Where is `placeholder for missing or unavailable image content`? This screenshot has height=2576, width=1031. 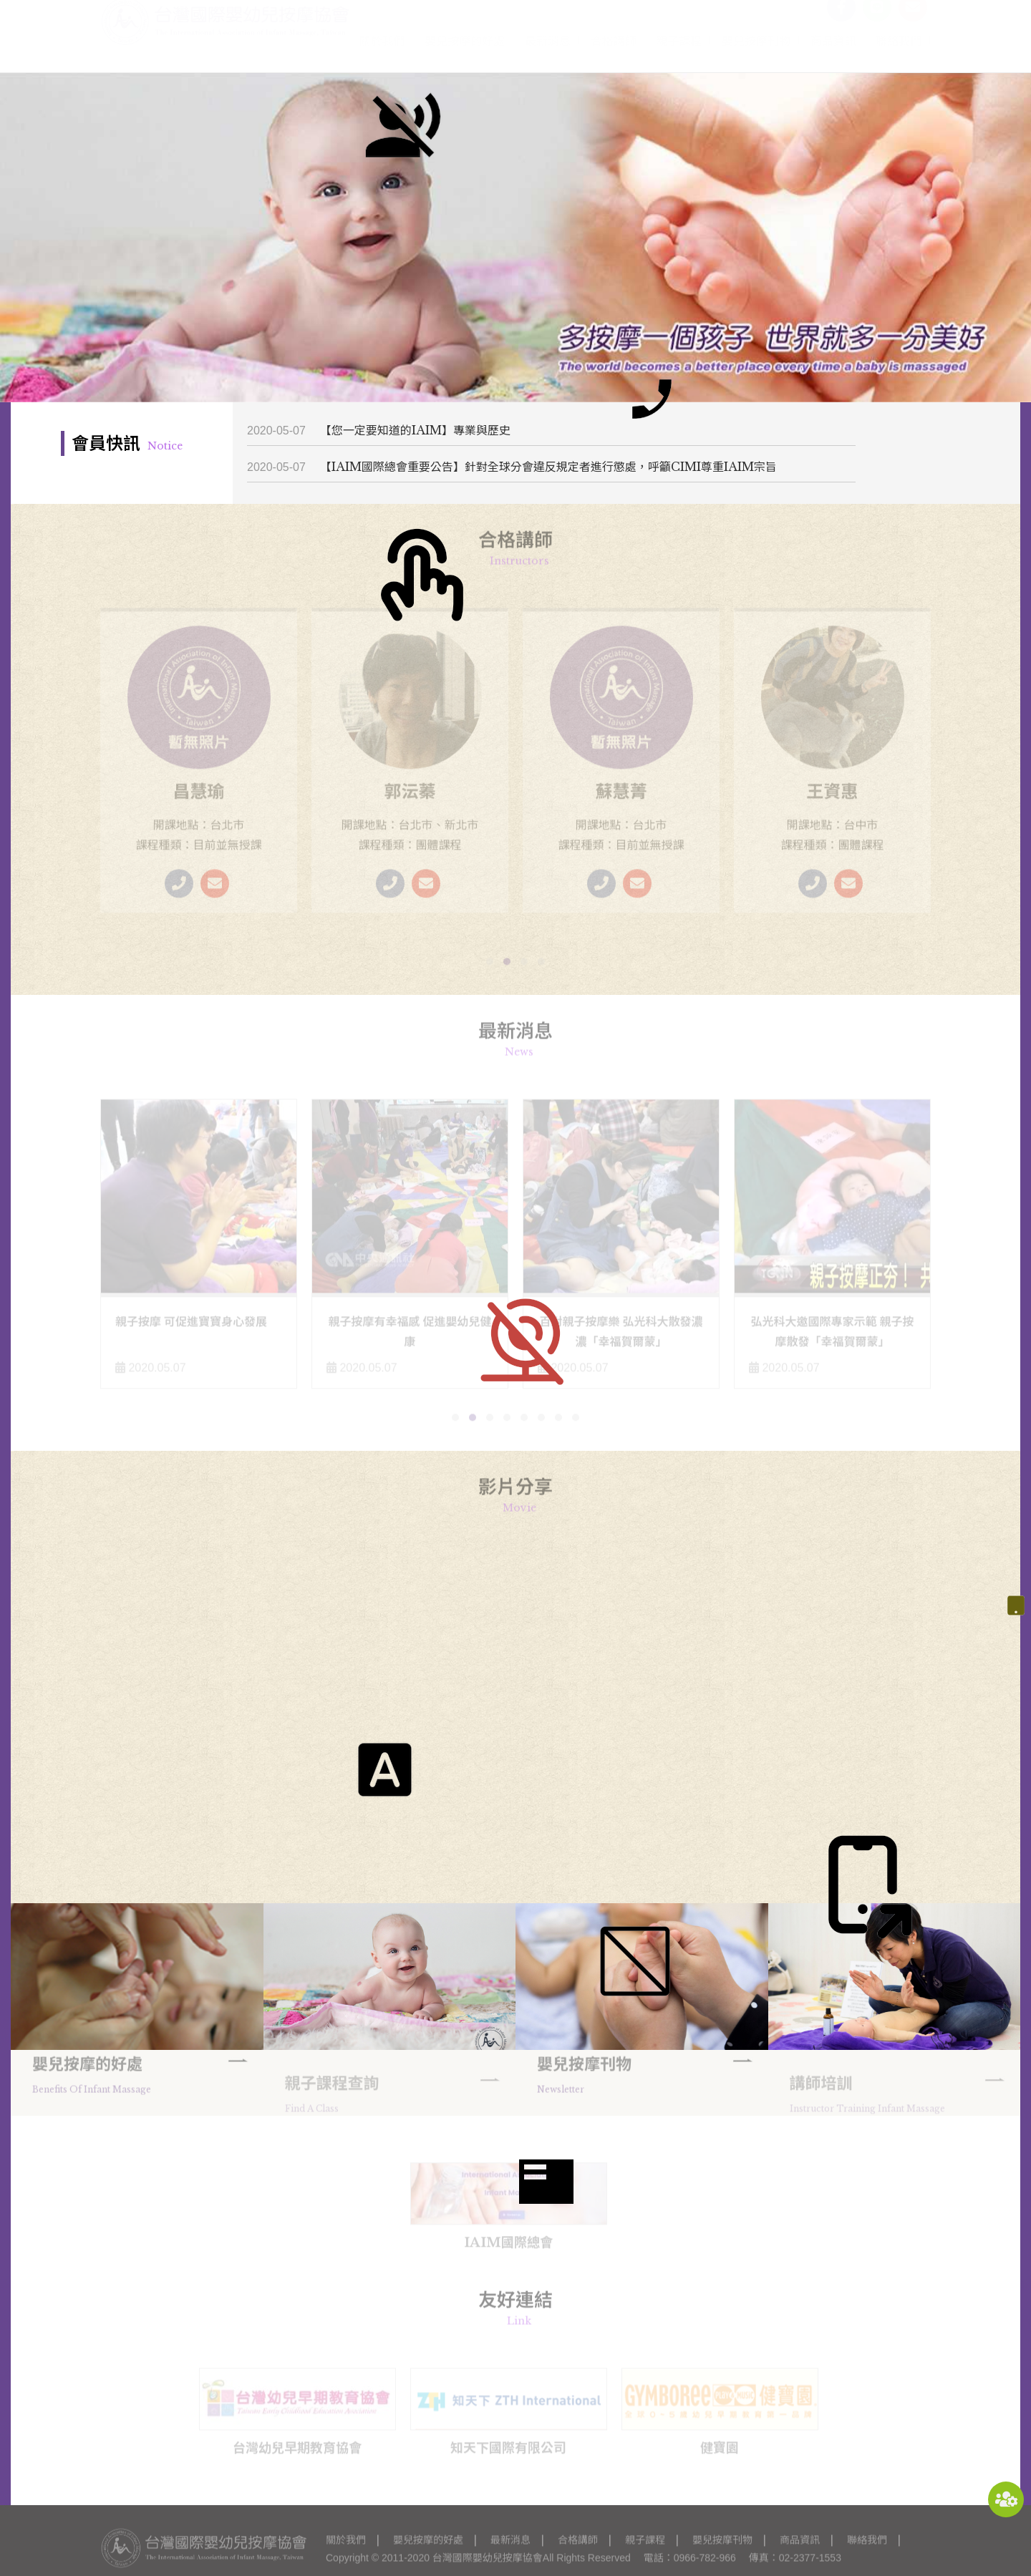 placeholder for missing or unavailable image content is located at coordinates (635, 1961).